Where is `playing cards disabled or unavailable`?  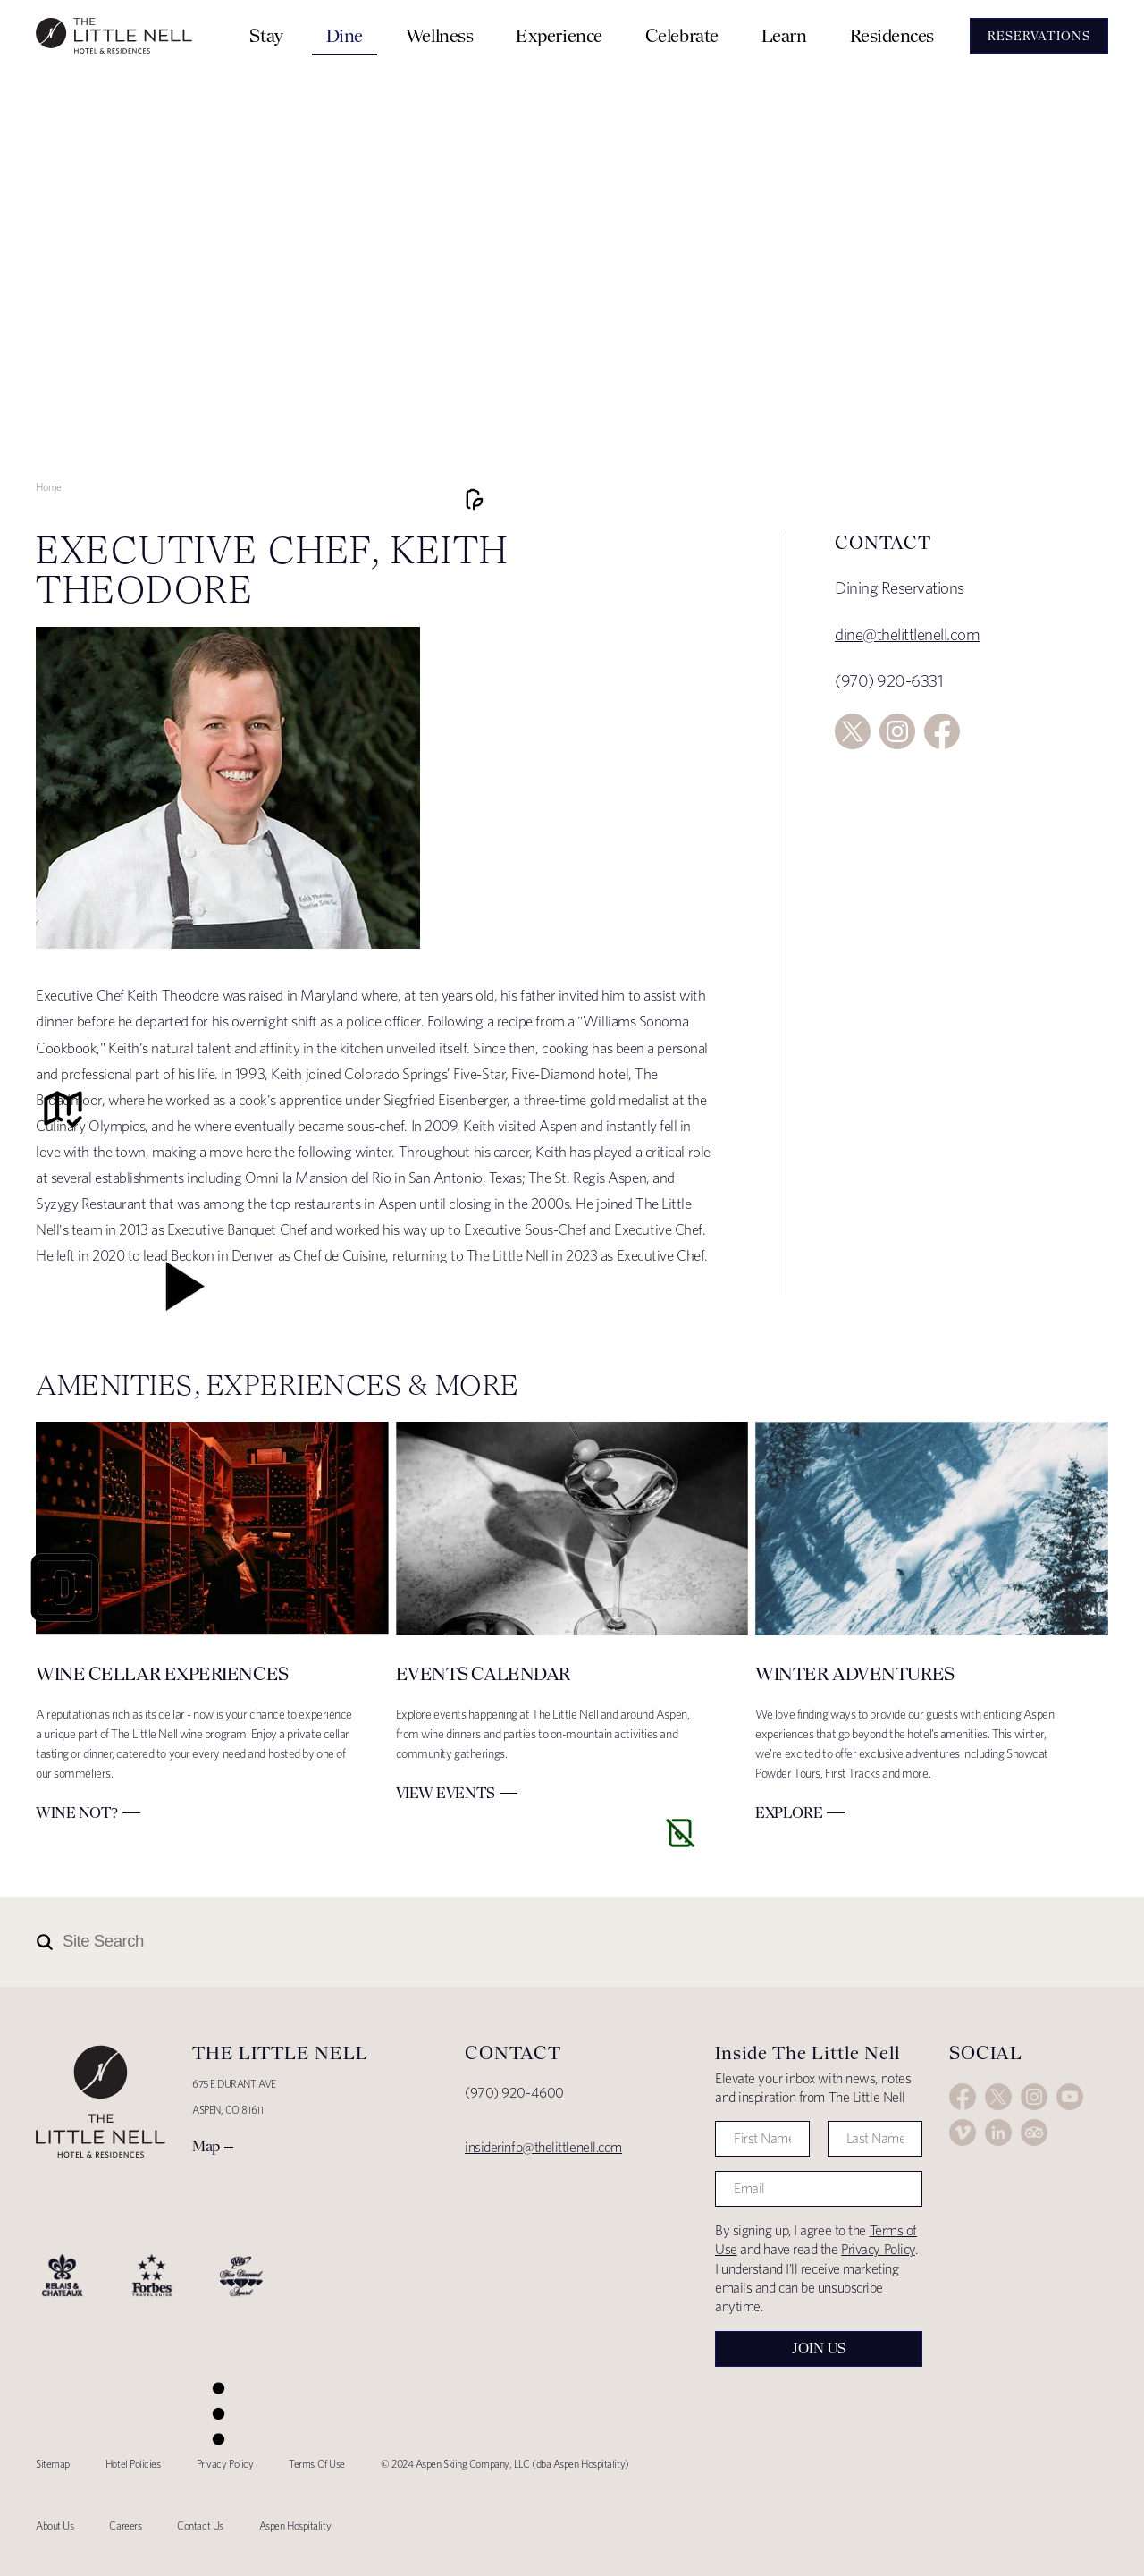
playing cards disabled or unavailable is located at coordinates (680, 1833).